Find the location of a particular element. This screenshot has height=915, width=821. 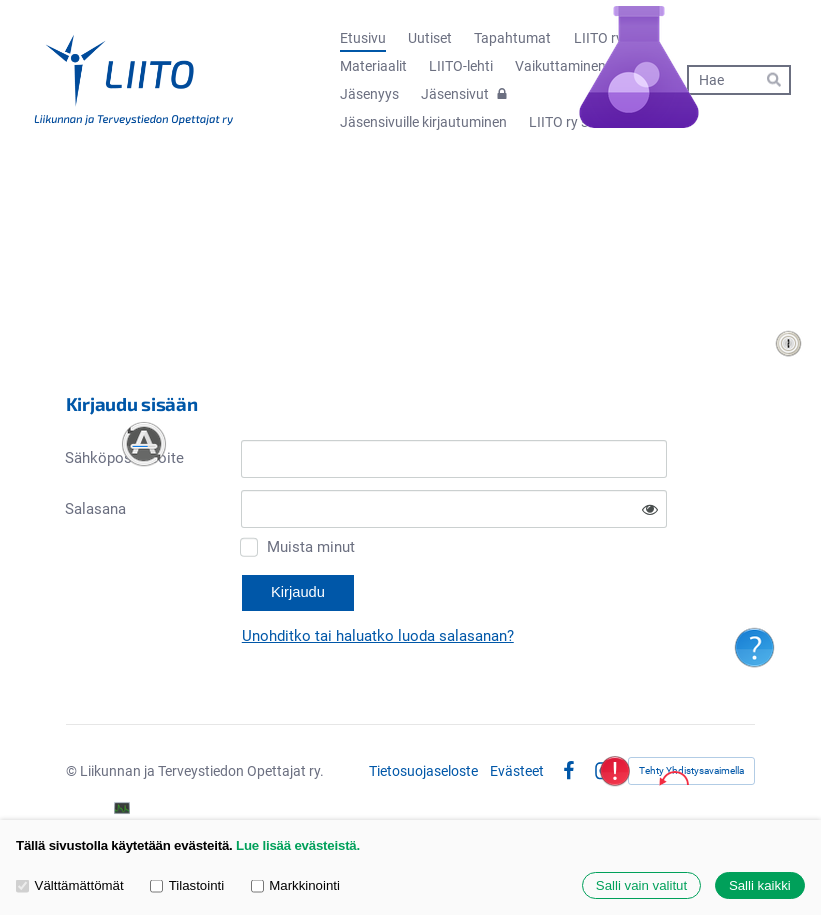

undo the last action is located at coordinates (675, 778).